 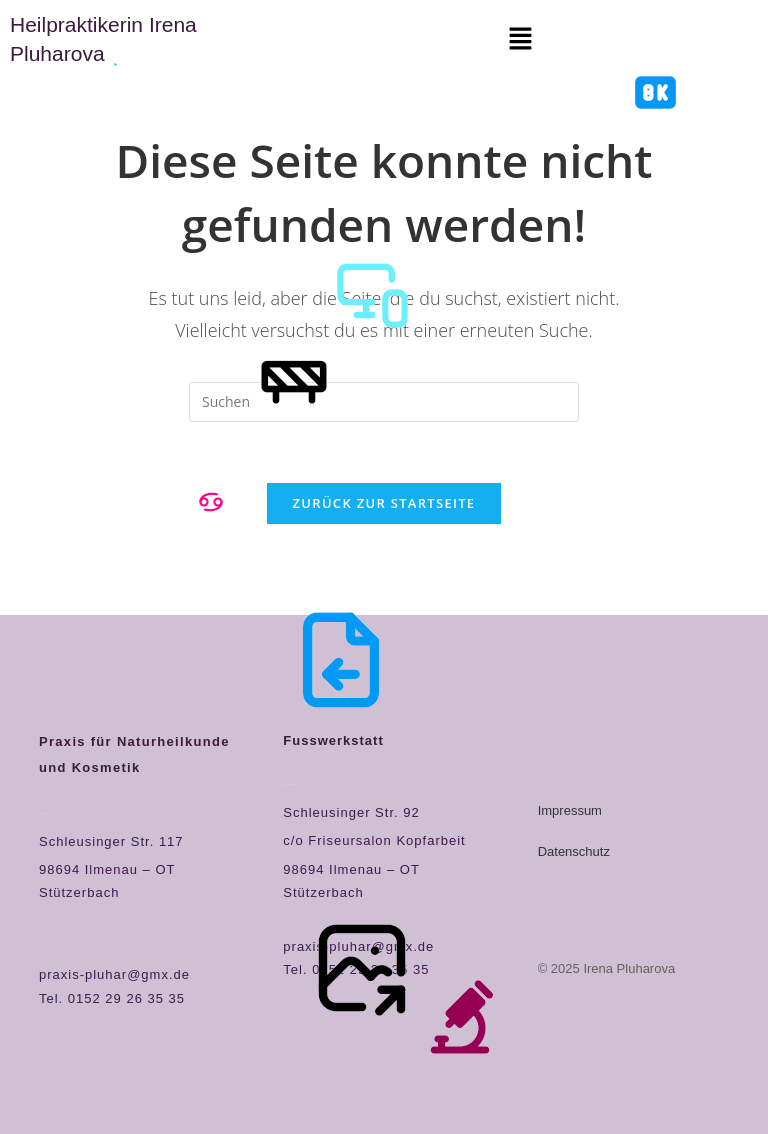 I want to click on indicates a blocked or restricted area, so click(x=294, y=380).